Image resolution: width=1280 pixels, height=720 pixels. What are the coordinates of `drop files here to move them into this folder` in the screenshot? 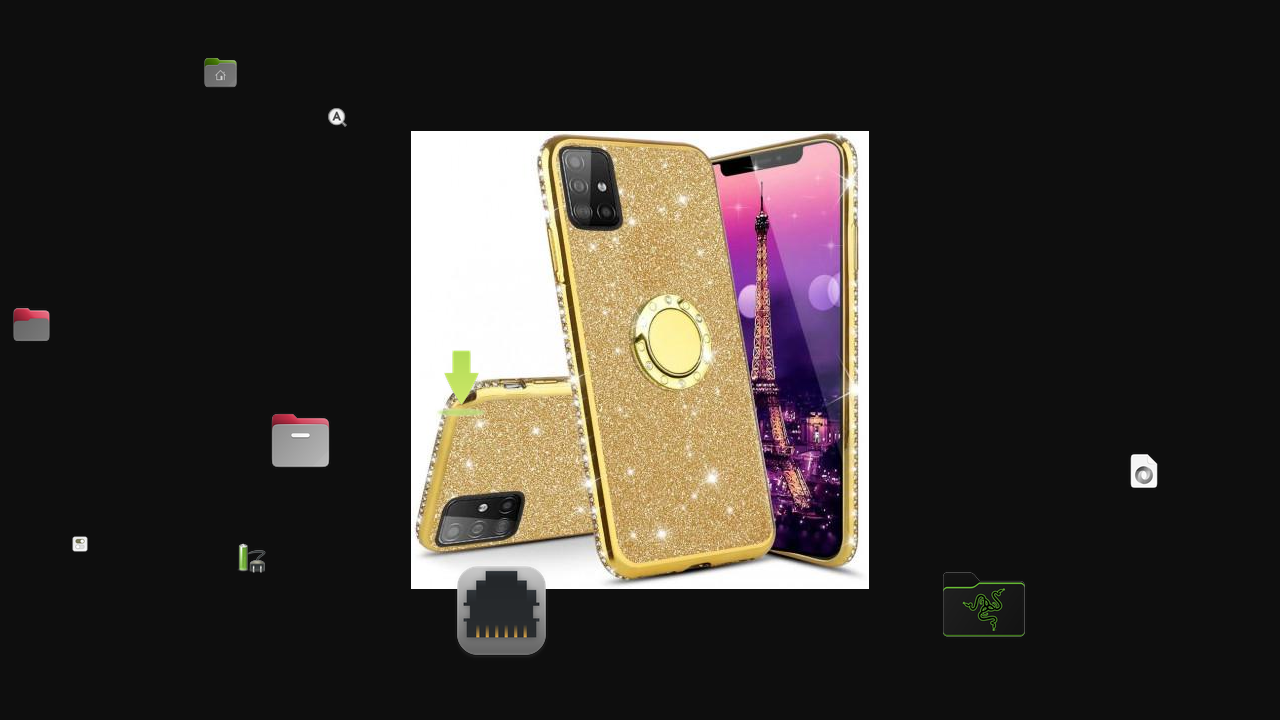 It's located at (31, 324).